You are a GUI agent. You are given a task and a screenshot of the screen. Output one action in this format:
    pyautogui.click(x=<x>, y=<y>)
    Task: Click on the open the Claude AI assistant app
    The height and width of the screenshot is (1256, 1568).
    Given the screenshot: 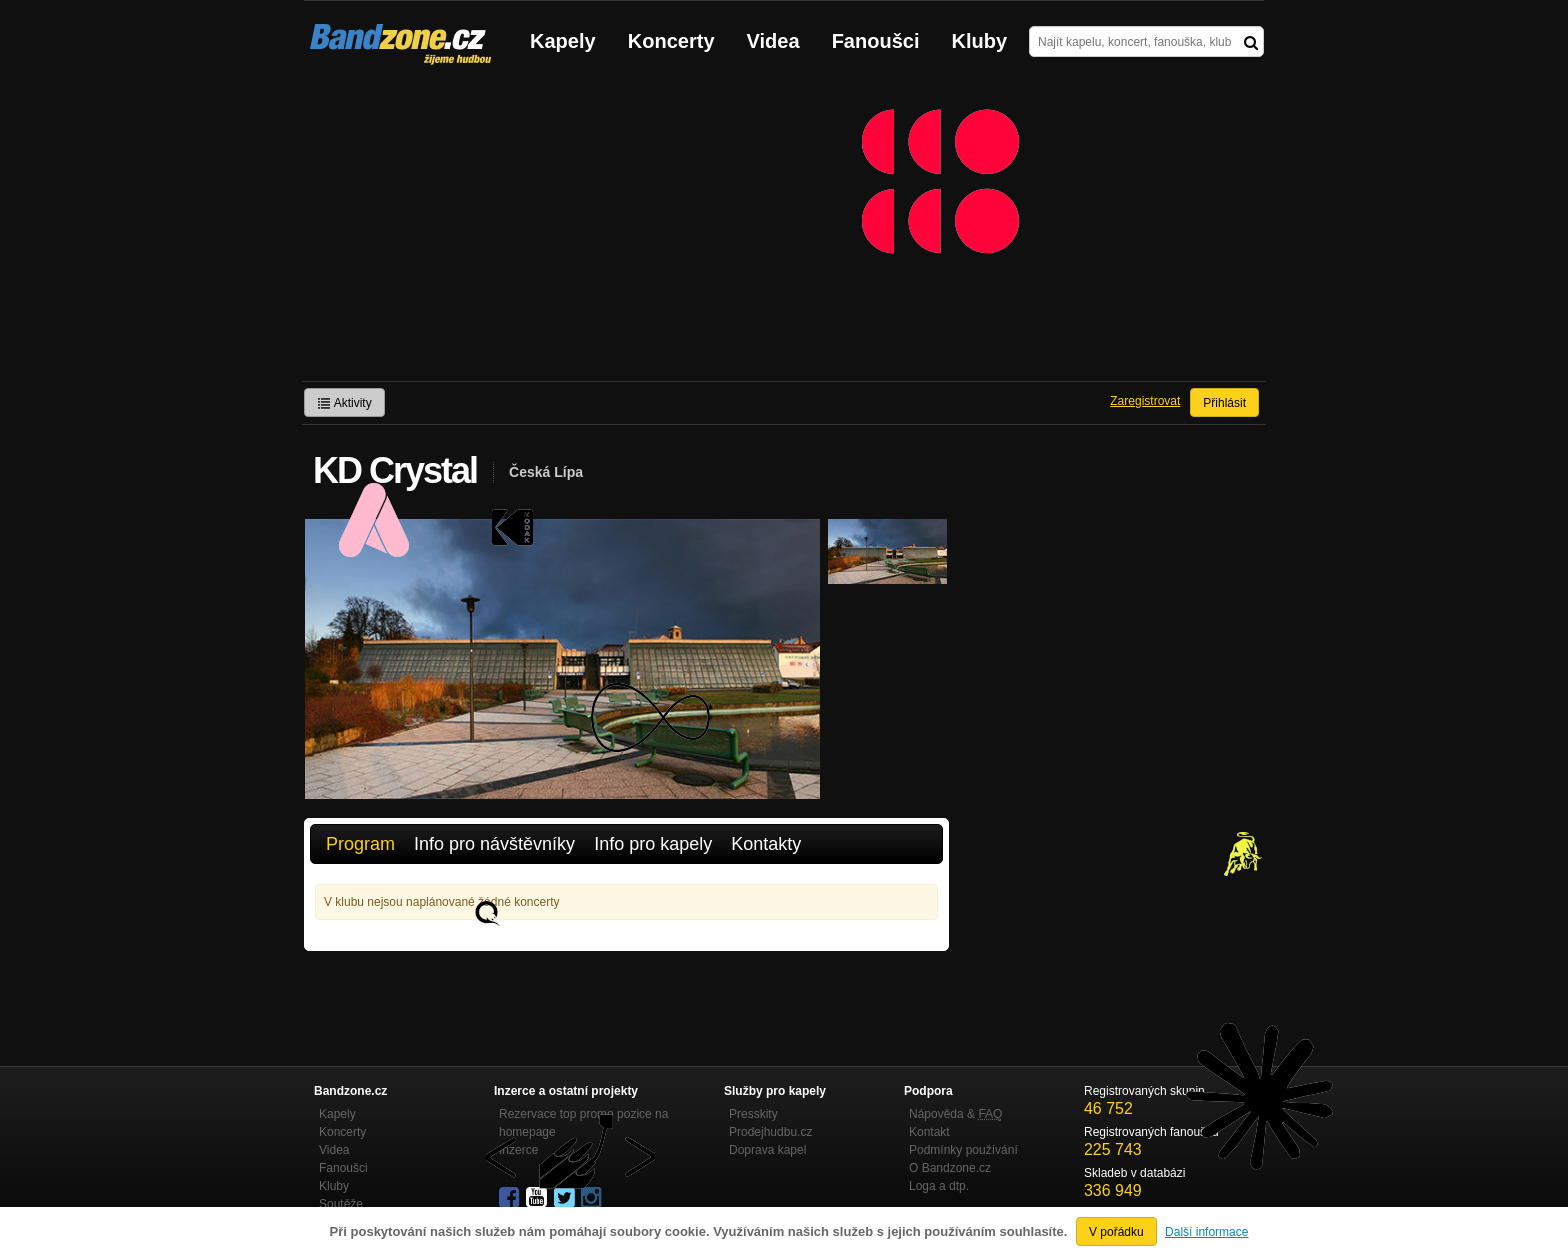 What is the action you would take?
    pyautogui.click(x=1259, y=1096)
    